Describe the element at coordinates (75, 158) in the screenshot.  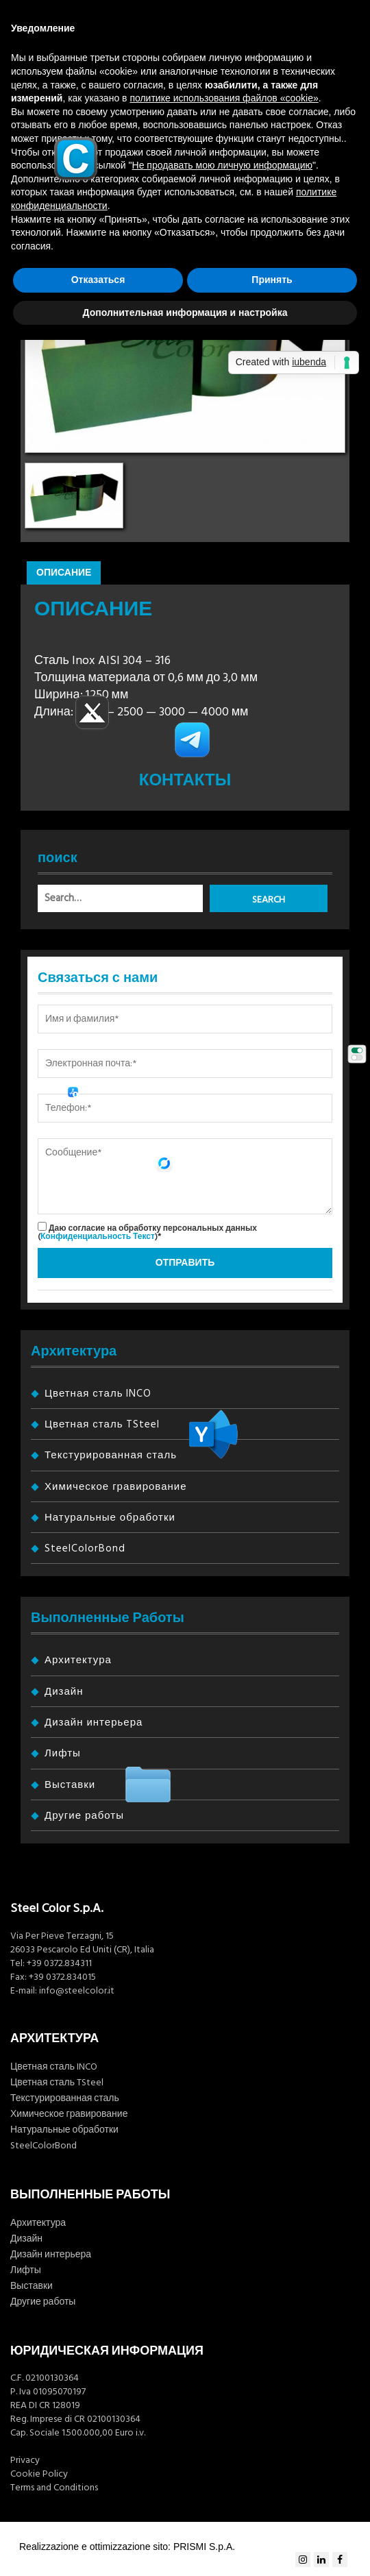
I see `launch the cemu wii u emulator` at that location.